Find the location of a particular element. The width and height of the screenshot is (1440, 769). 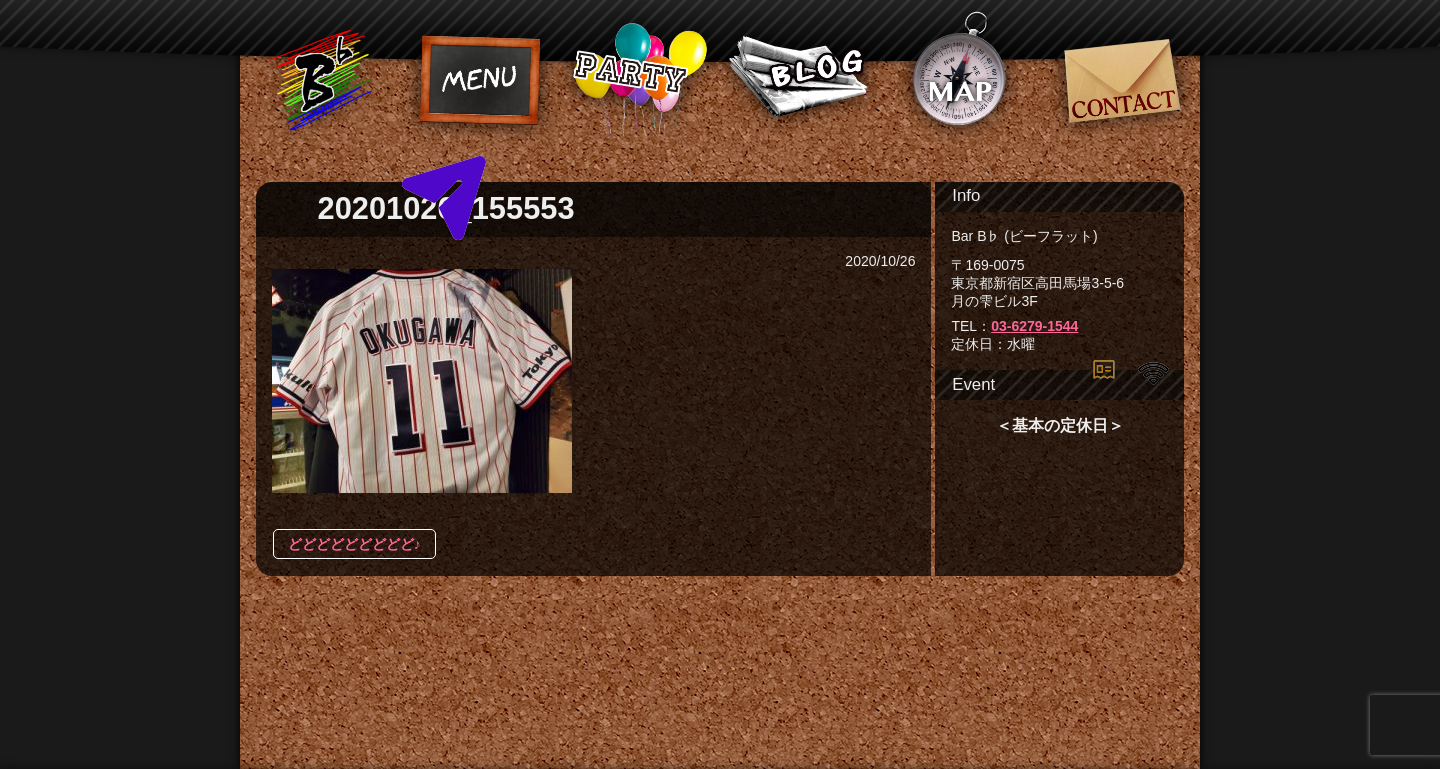

send a message is located at coordinates (447, 195).